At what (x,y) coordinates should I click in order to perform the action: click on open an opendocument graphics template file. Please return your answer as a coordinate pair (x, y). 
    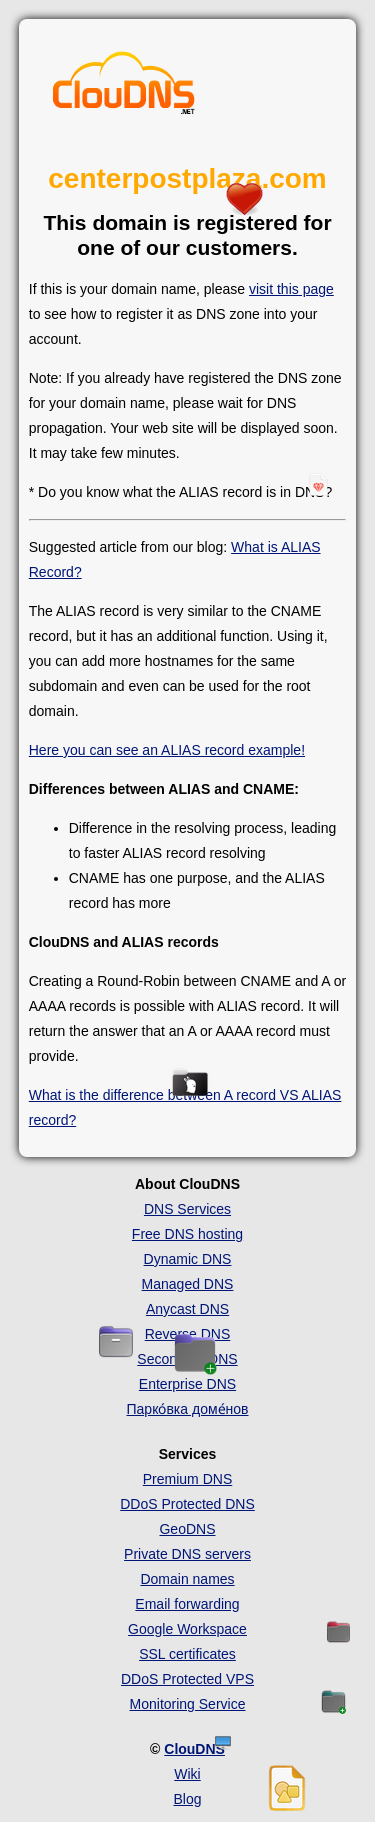
    Looking at the image, I should click on (287, 1788).